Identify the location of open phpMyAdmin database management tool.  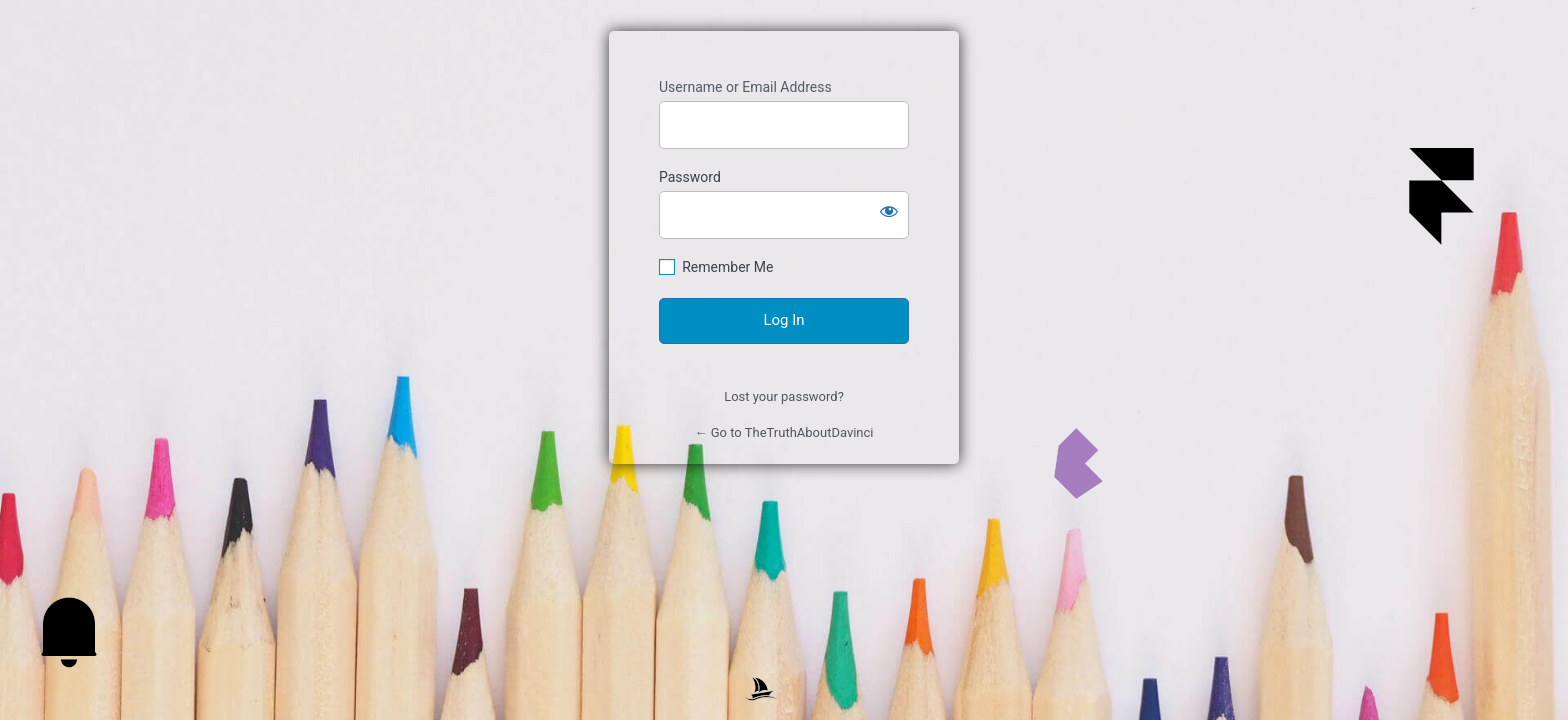
(761, 689).